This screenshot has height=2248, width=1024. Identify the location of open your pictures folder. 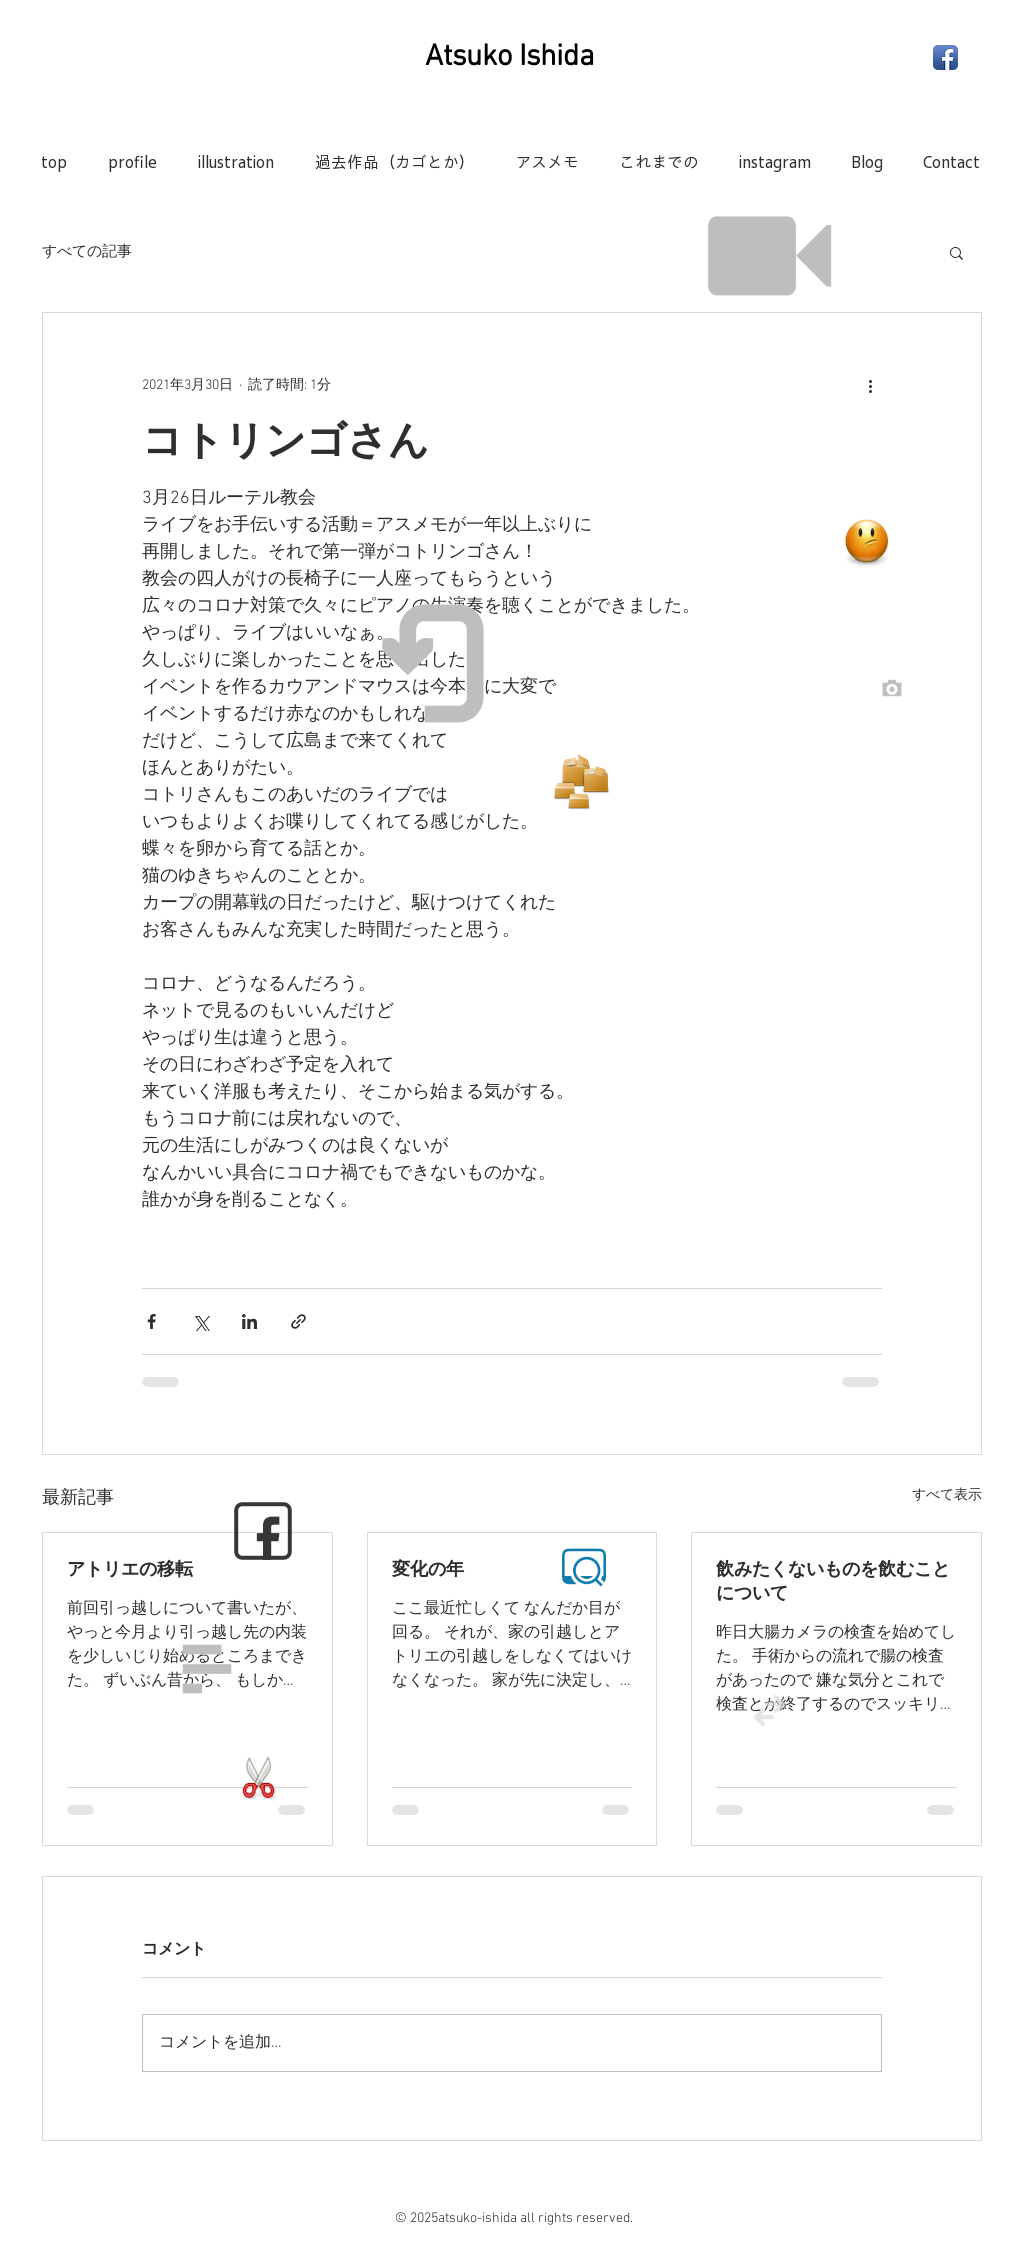
(892, 688).